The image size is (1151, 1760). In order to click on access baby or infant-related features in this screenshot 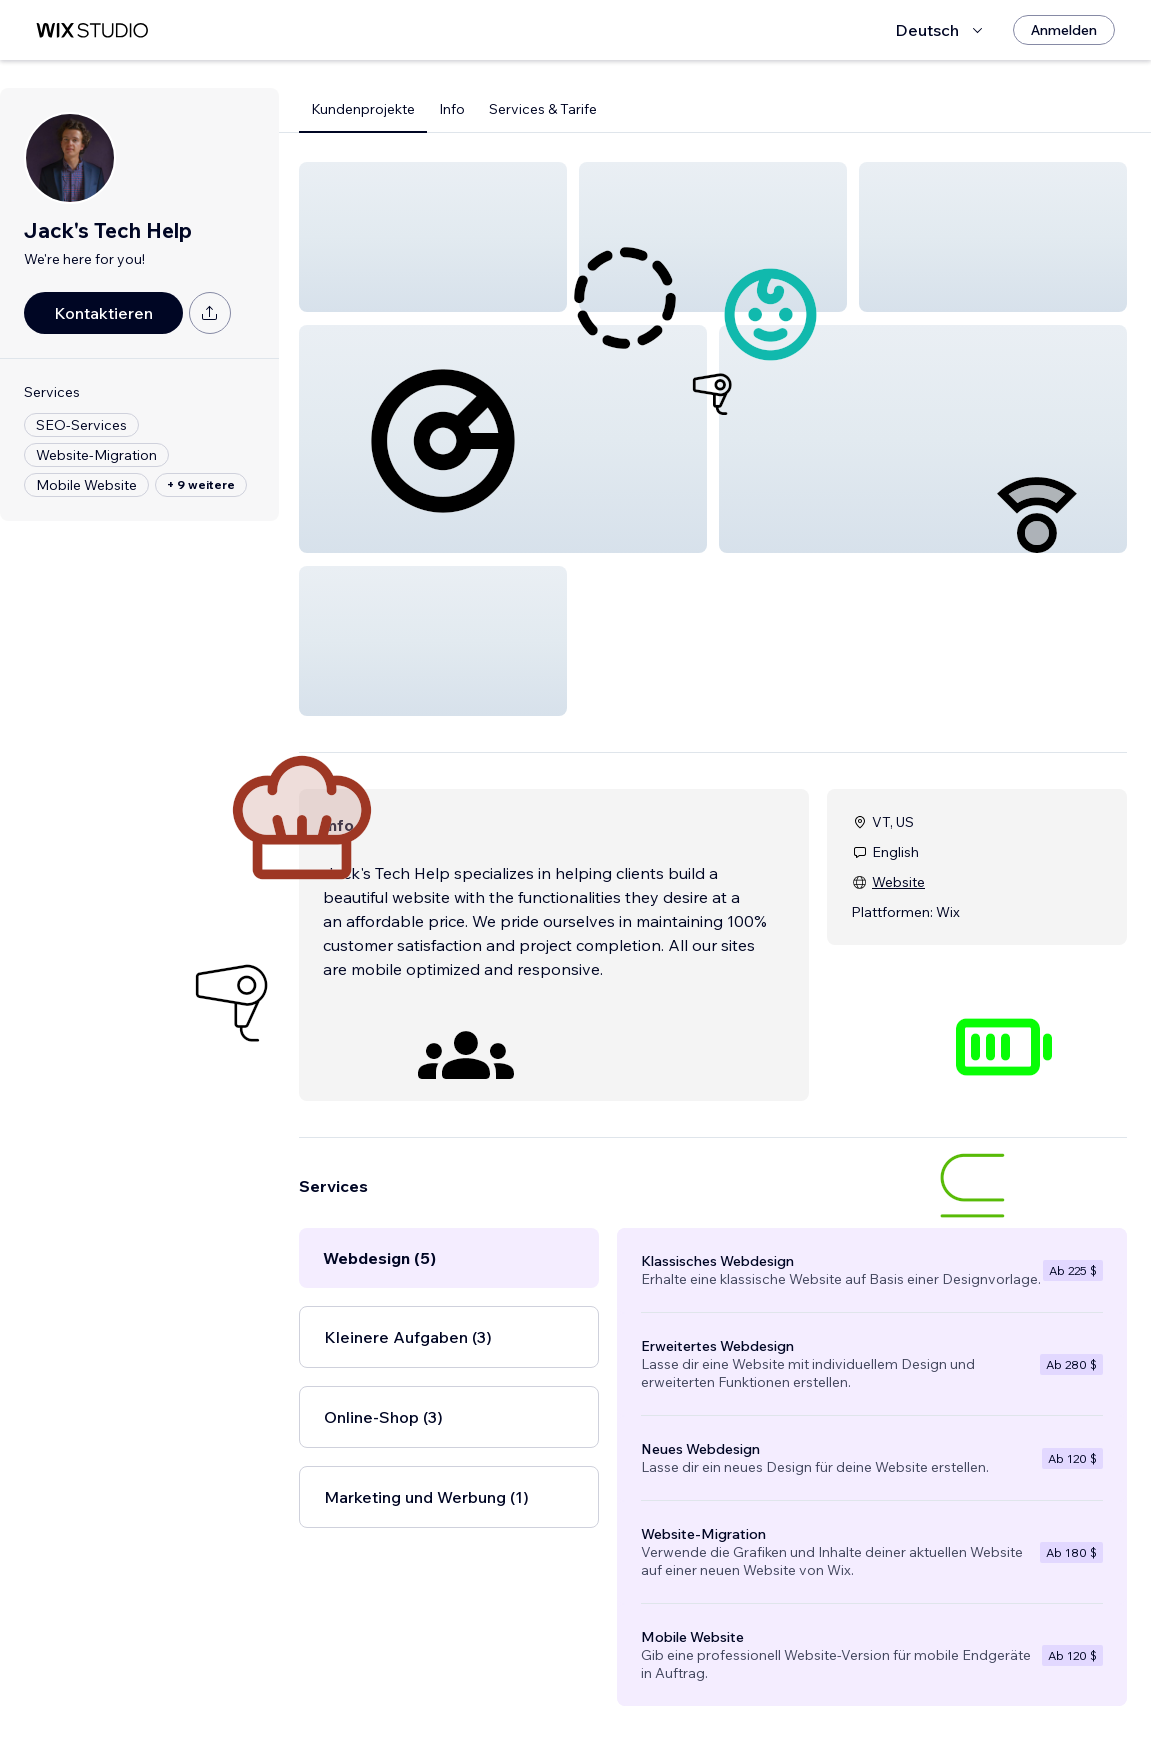, I will do `click(770, 314)`.